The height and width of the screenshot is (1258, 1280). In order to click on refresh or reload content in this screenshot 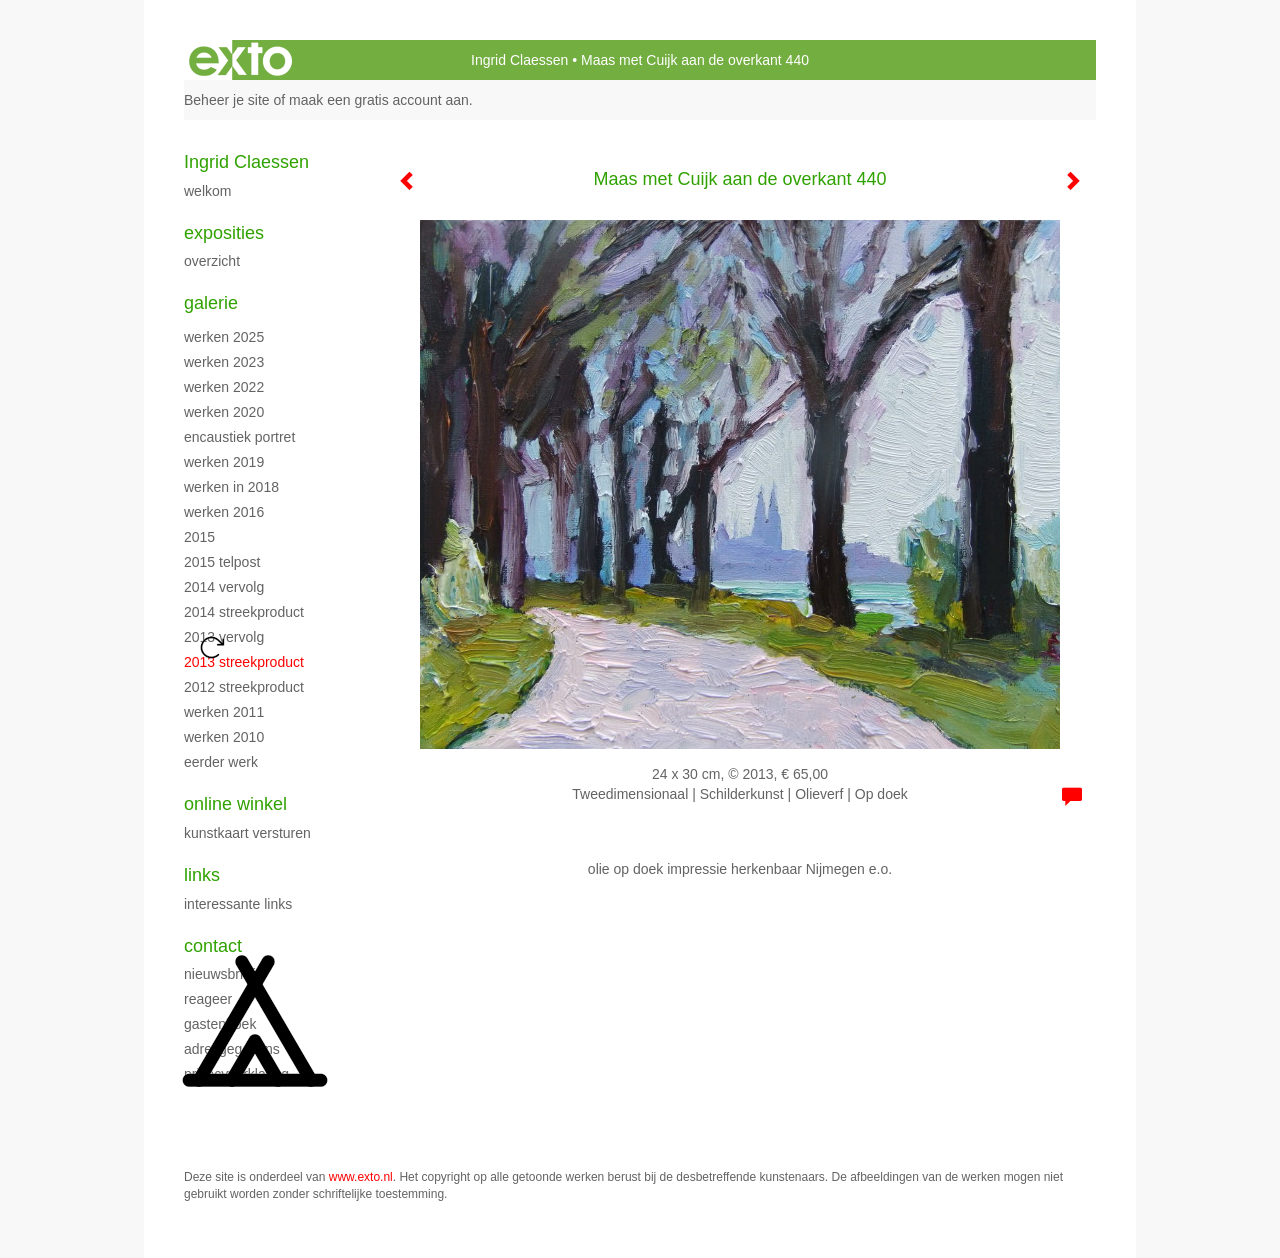, I will do `click(211, 647)`.